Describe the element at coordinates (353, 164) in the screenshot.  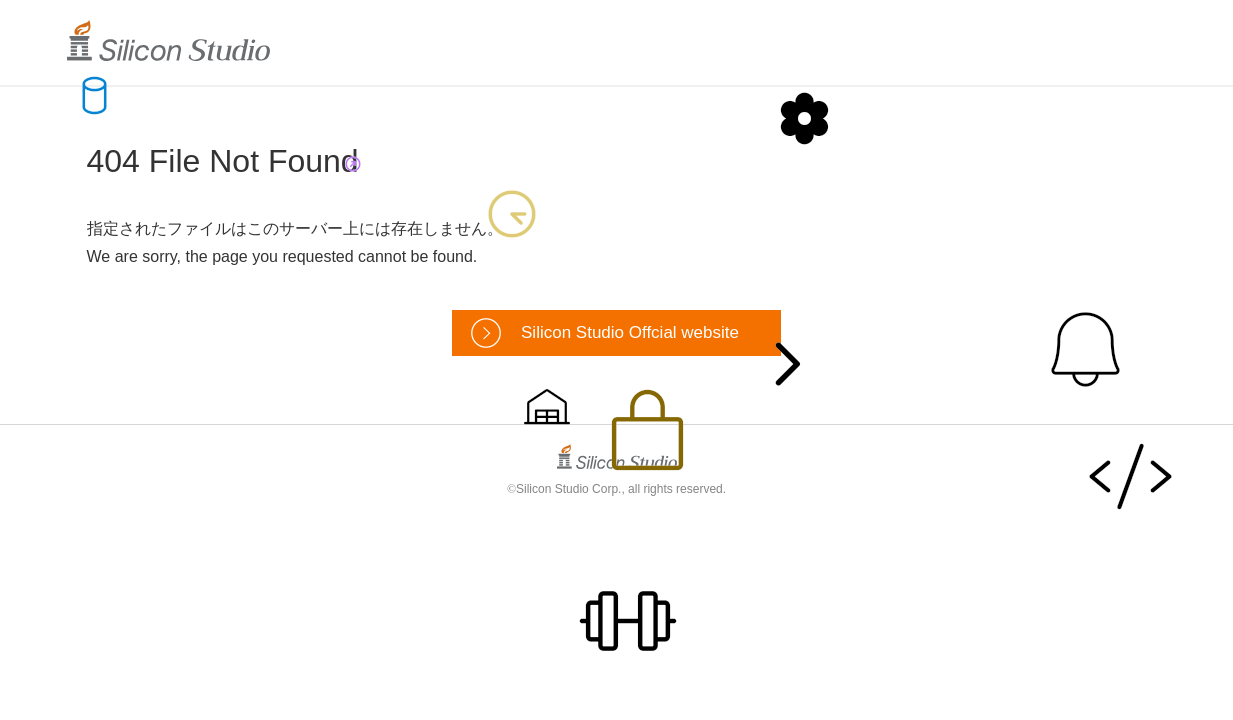
I see `open link in new tab or window` at that location.